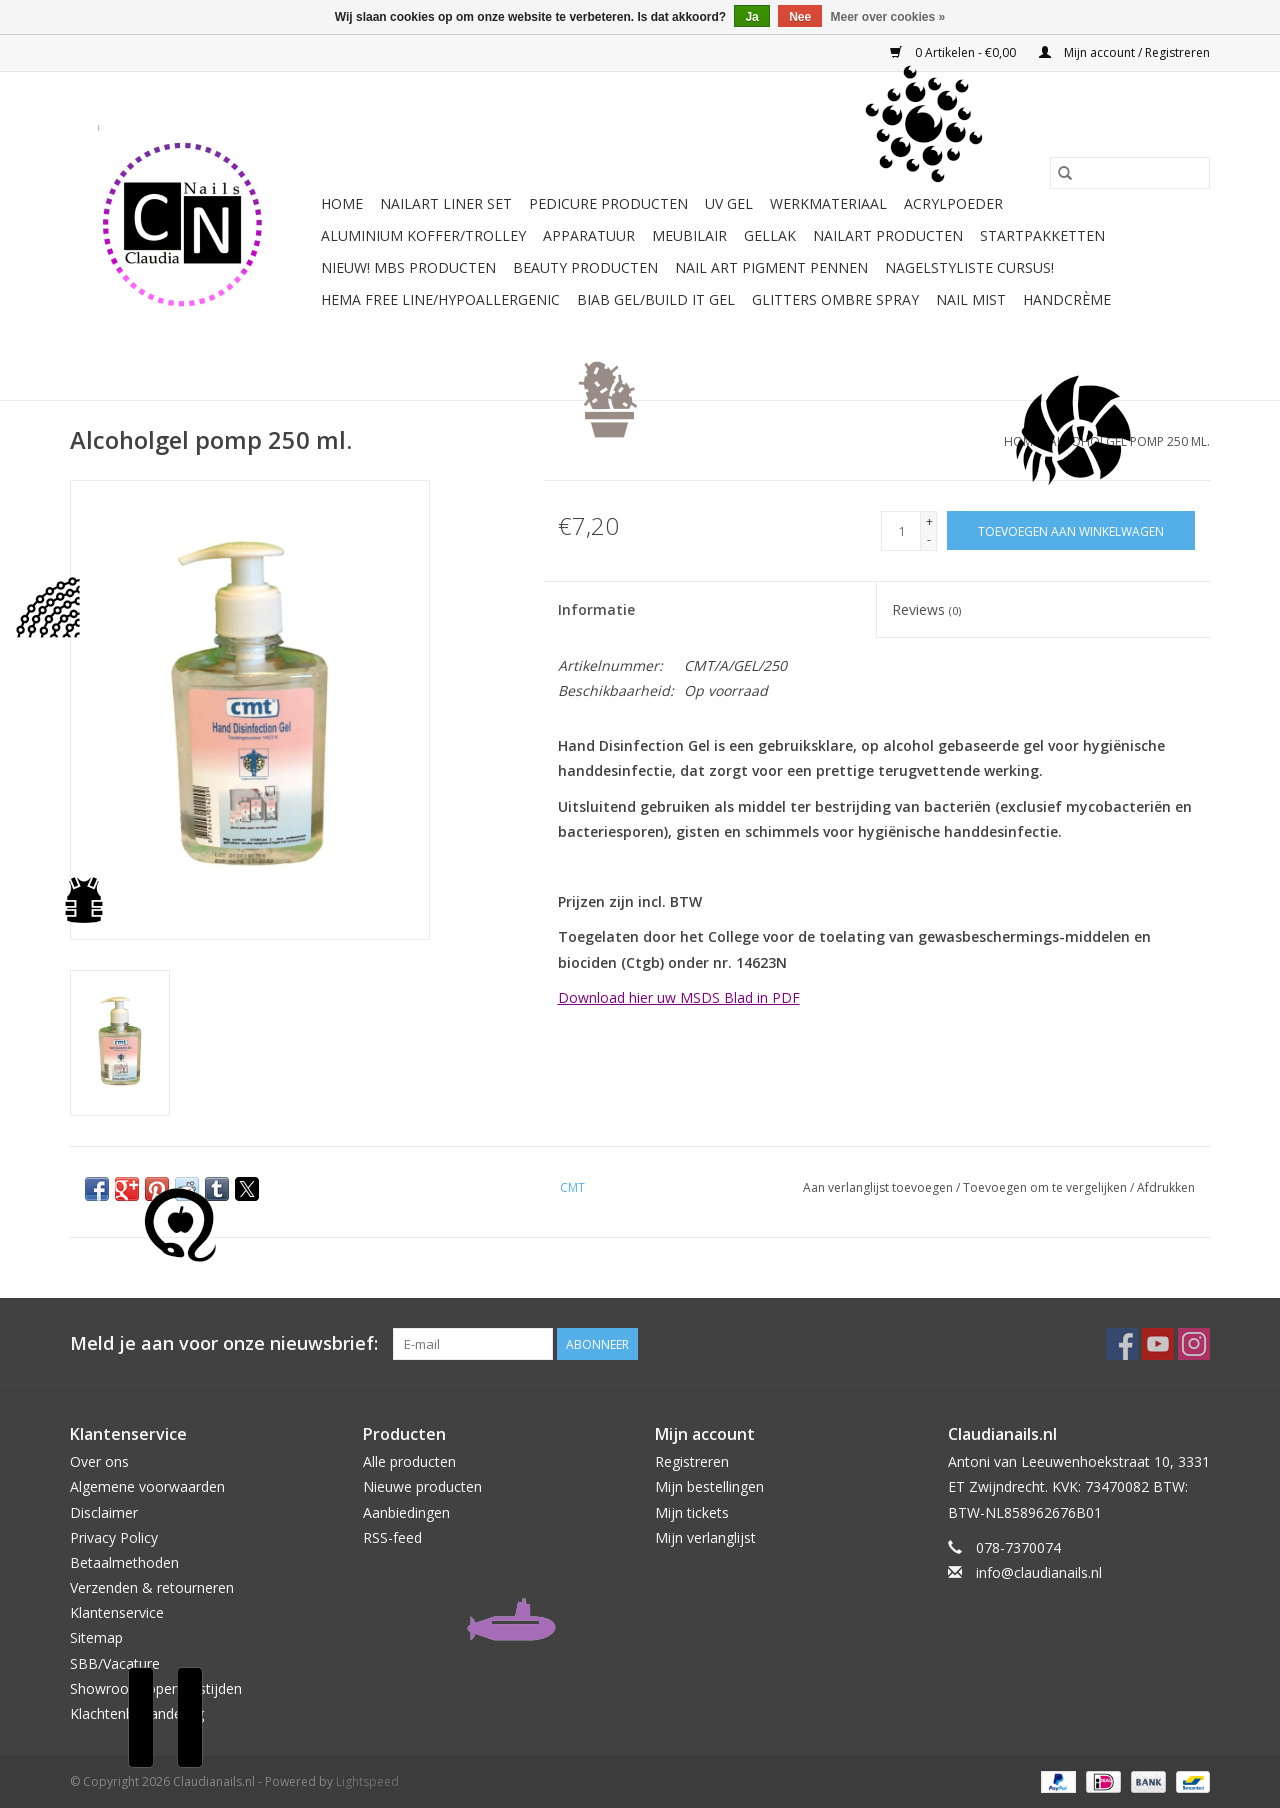  I want to click on indicates a temptation or forbidden choice in gameplay, so click(180, 1224).